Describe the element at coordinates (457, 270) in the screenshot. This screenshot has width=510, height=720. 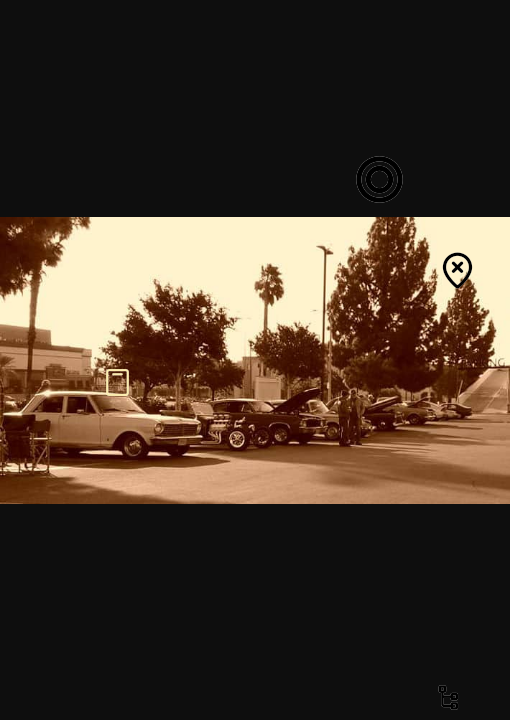
I see `remove a saved location` at that location.